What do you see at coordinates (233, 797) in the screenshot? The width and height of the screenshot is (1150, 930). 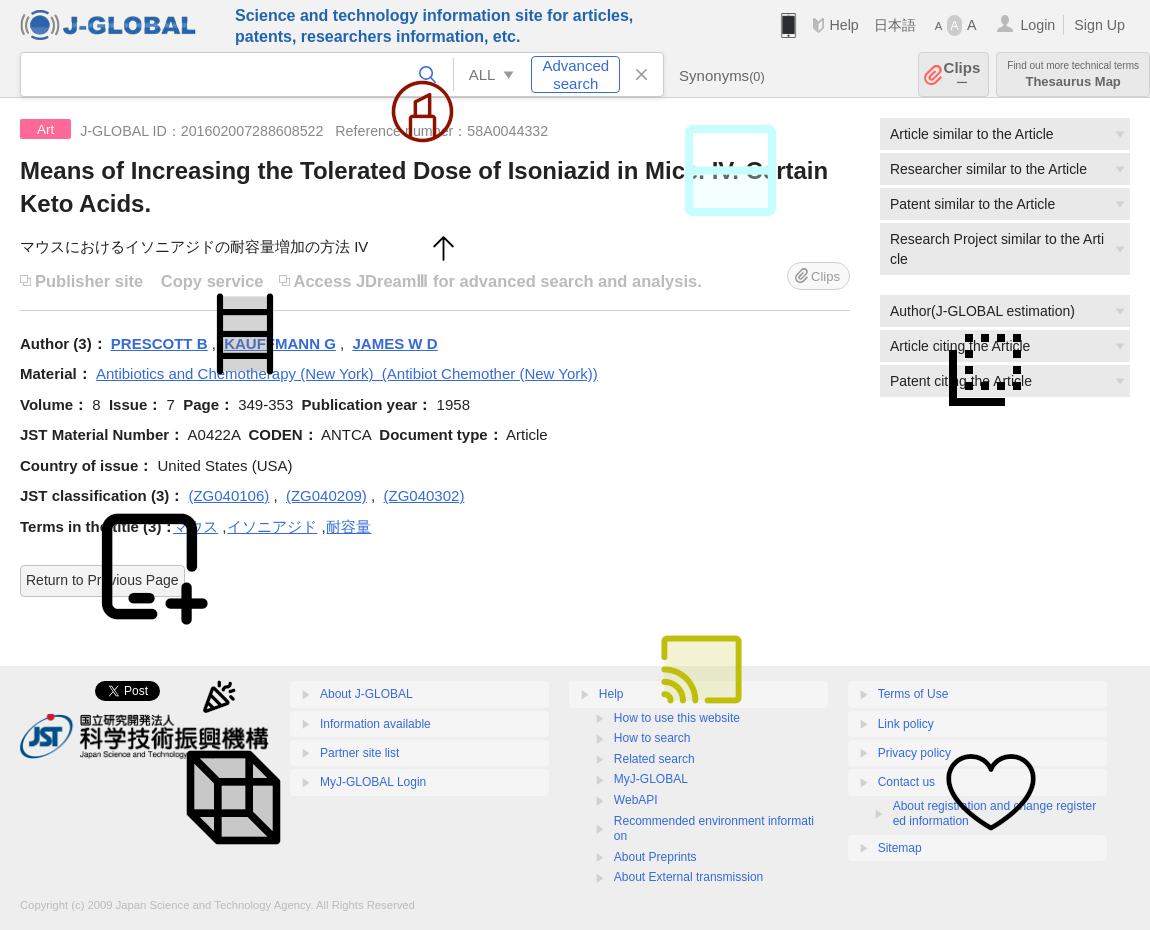 I see `view 3D model or object` at bounding box center [233, 797].